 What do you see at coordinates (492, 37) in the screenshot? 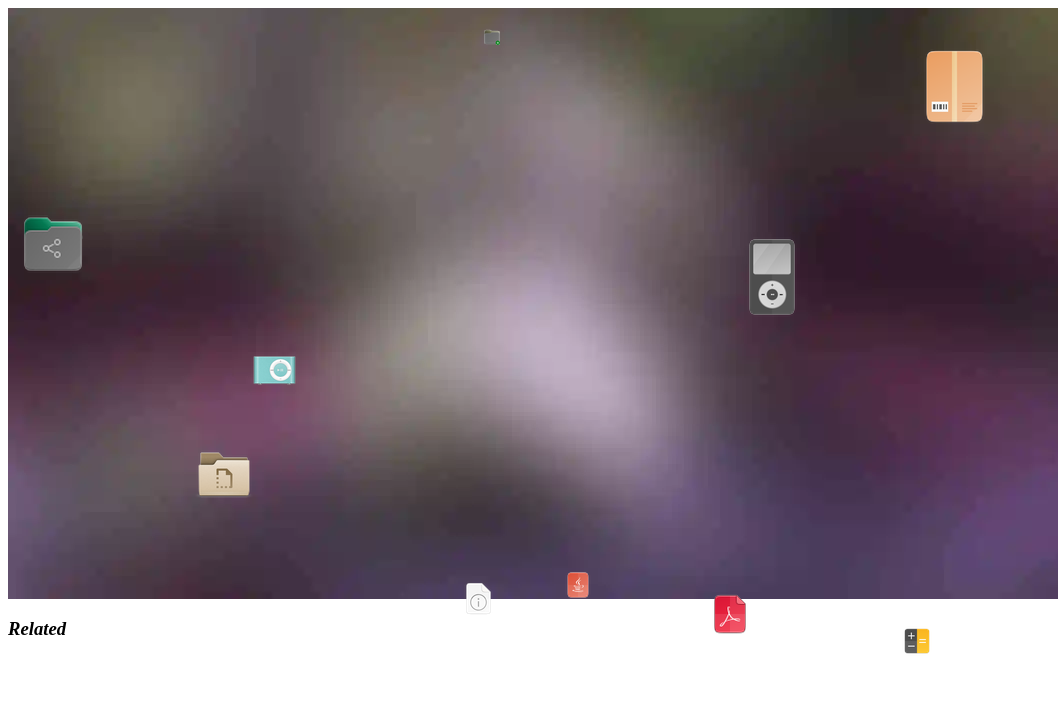
I see `create a new folder` at bounding box center [492, 37].